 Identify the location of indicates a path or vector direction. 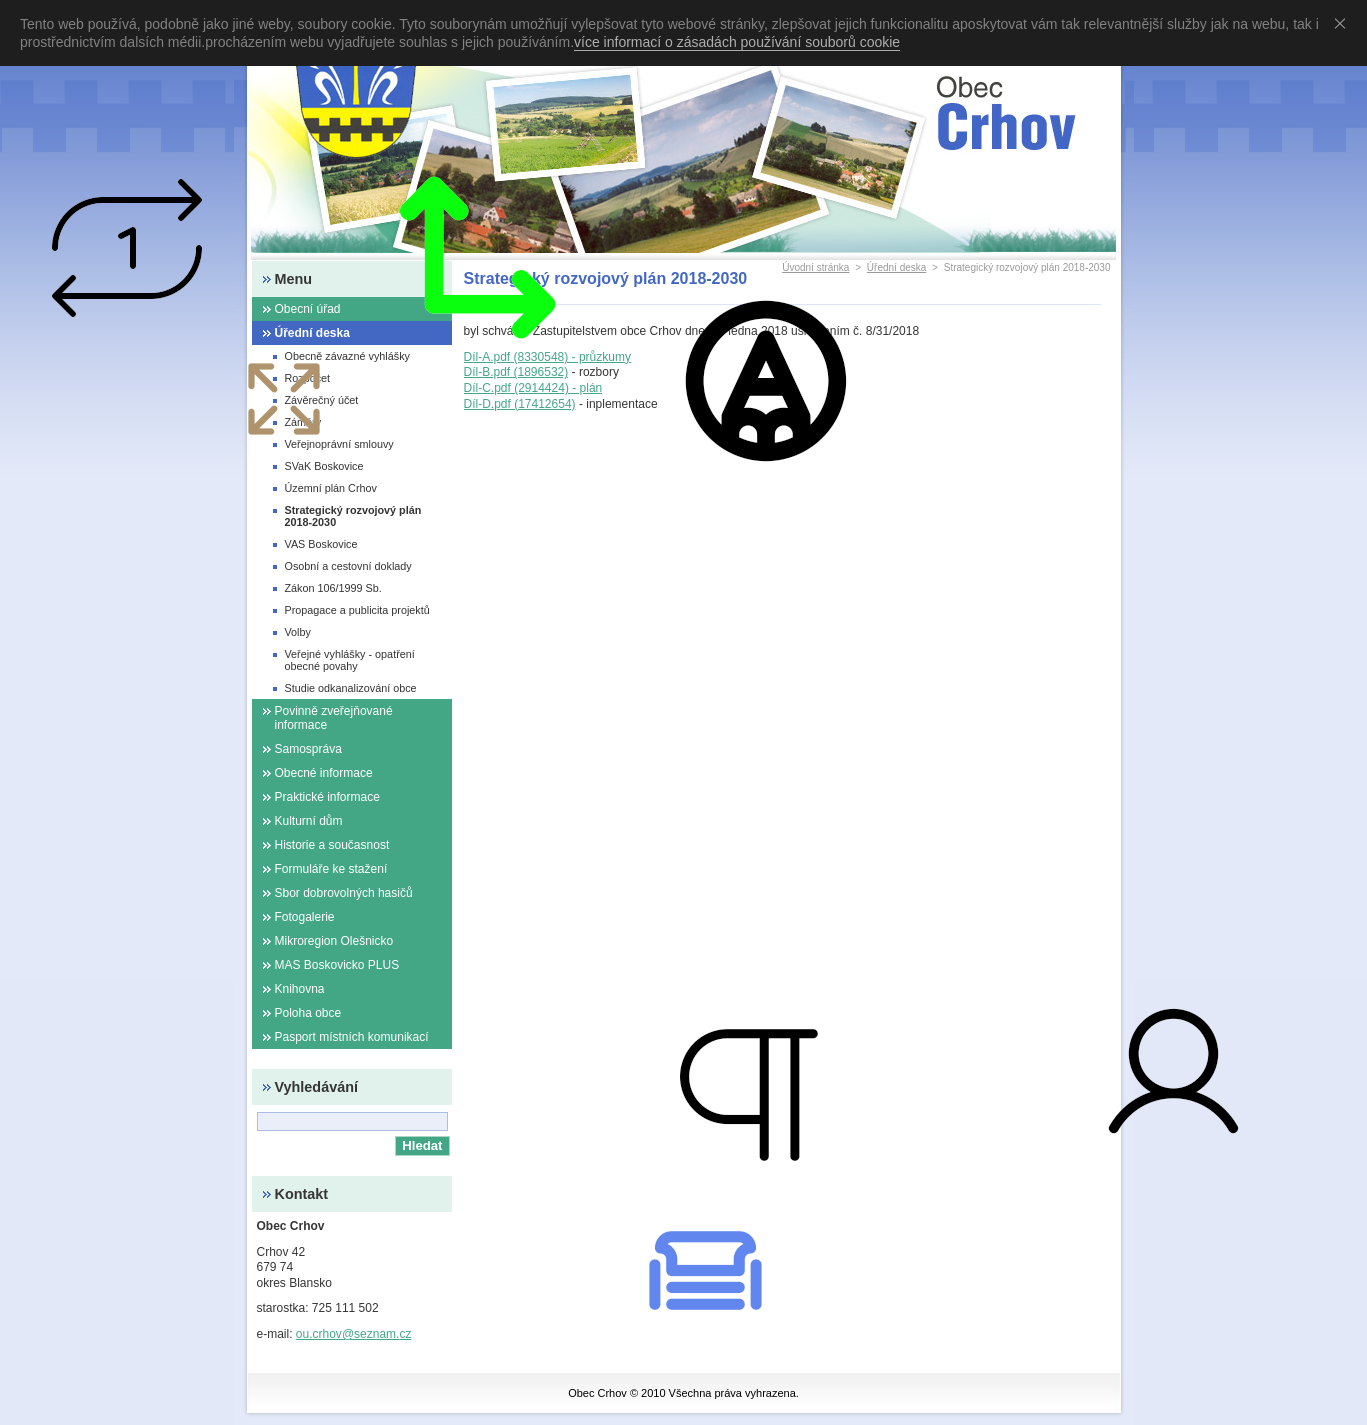
(471, 254).